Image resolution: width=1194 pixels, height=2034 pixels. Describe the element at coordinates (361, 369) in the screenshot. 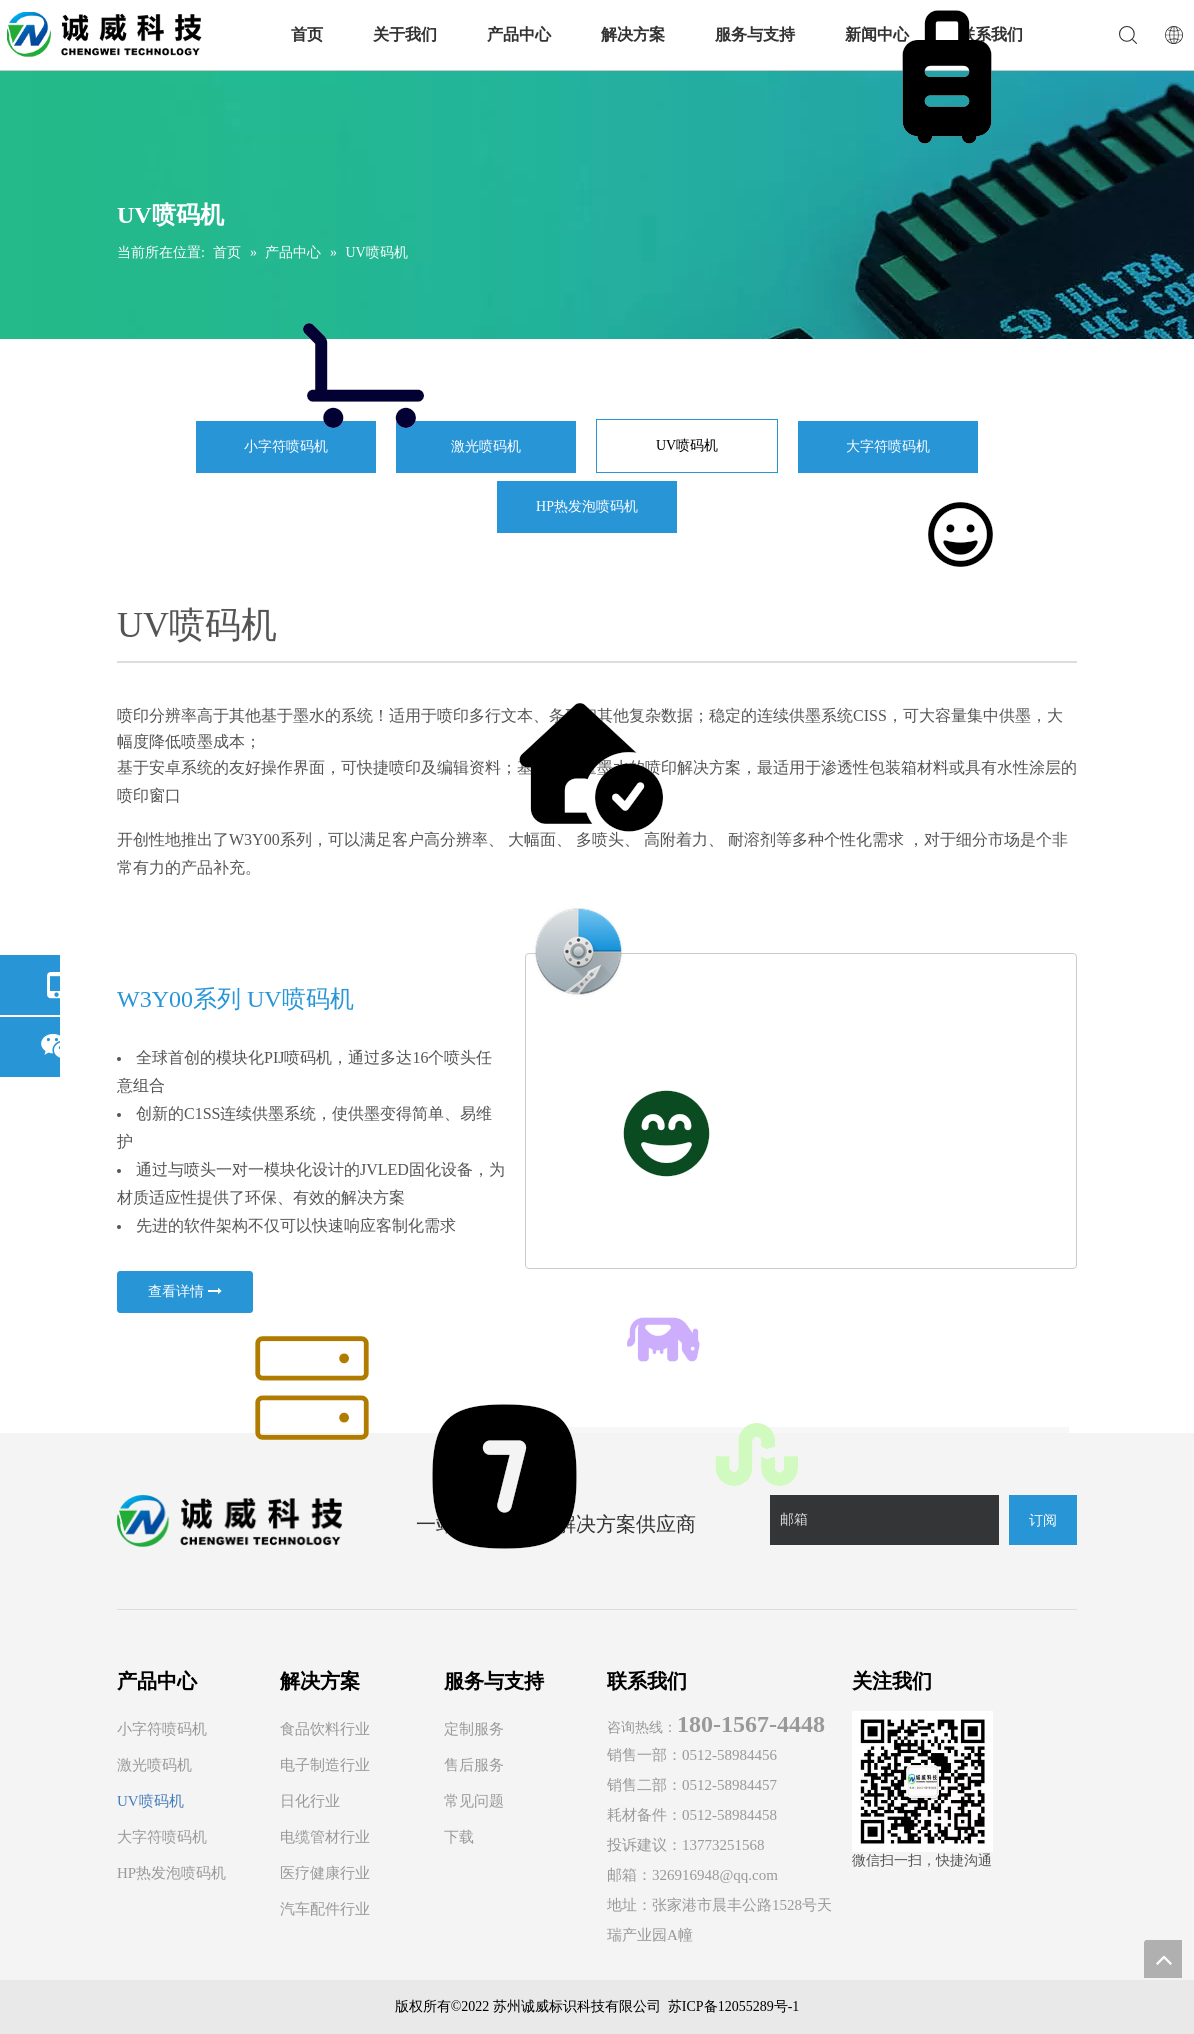

I see `view your shopping cart` at that location.